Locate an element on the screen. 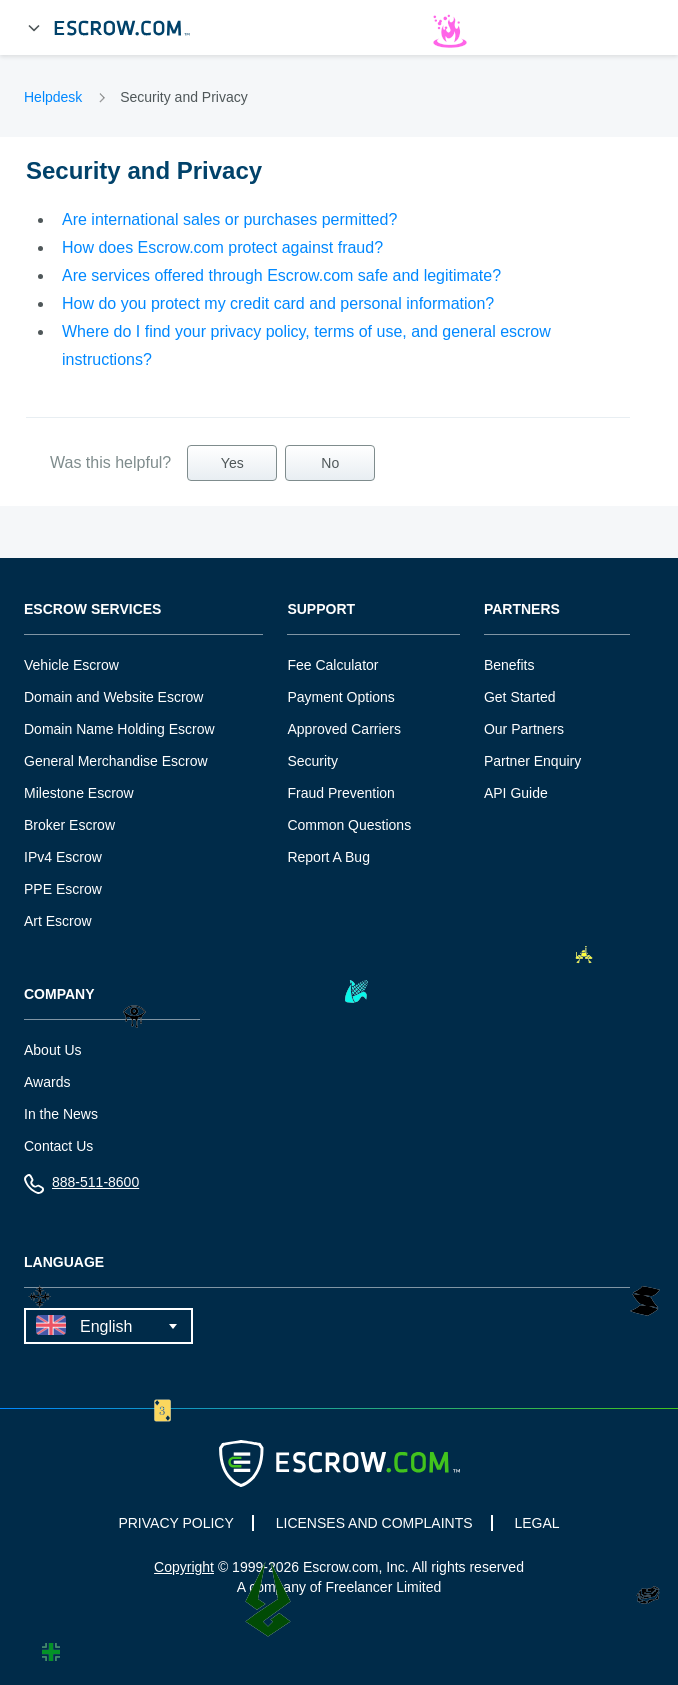 The width and height of the screenshot is (678, 1685). three of diamonds playing card is located at coordinates (162, 1410).